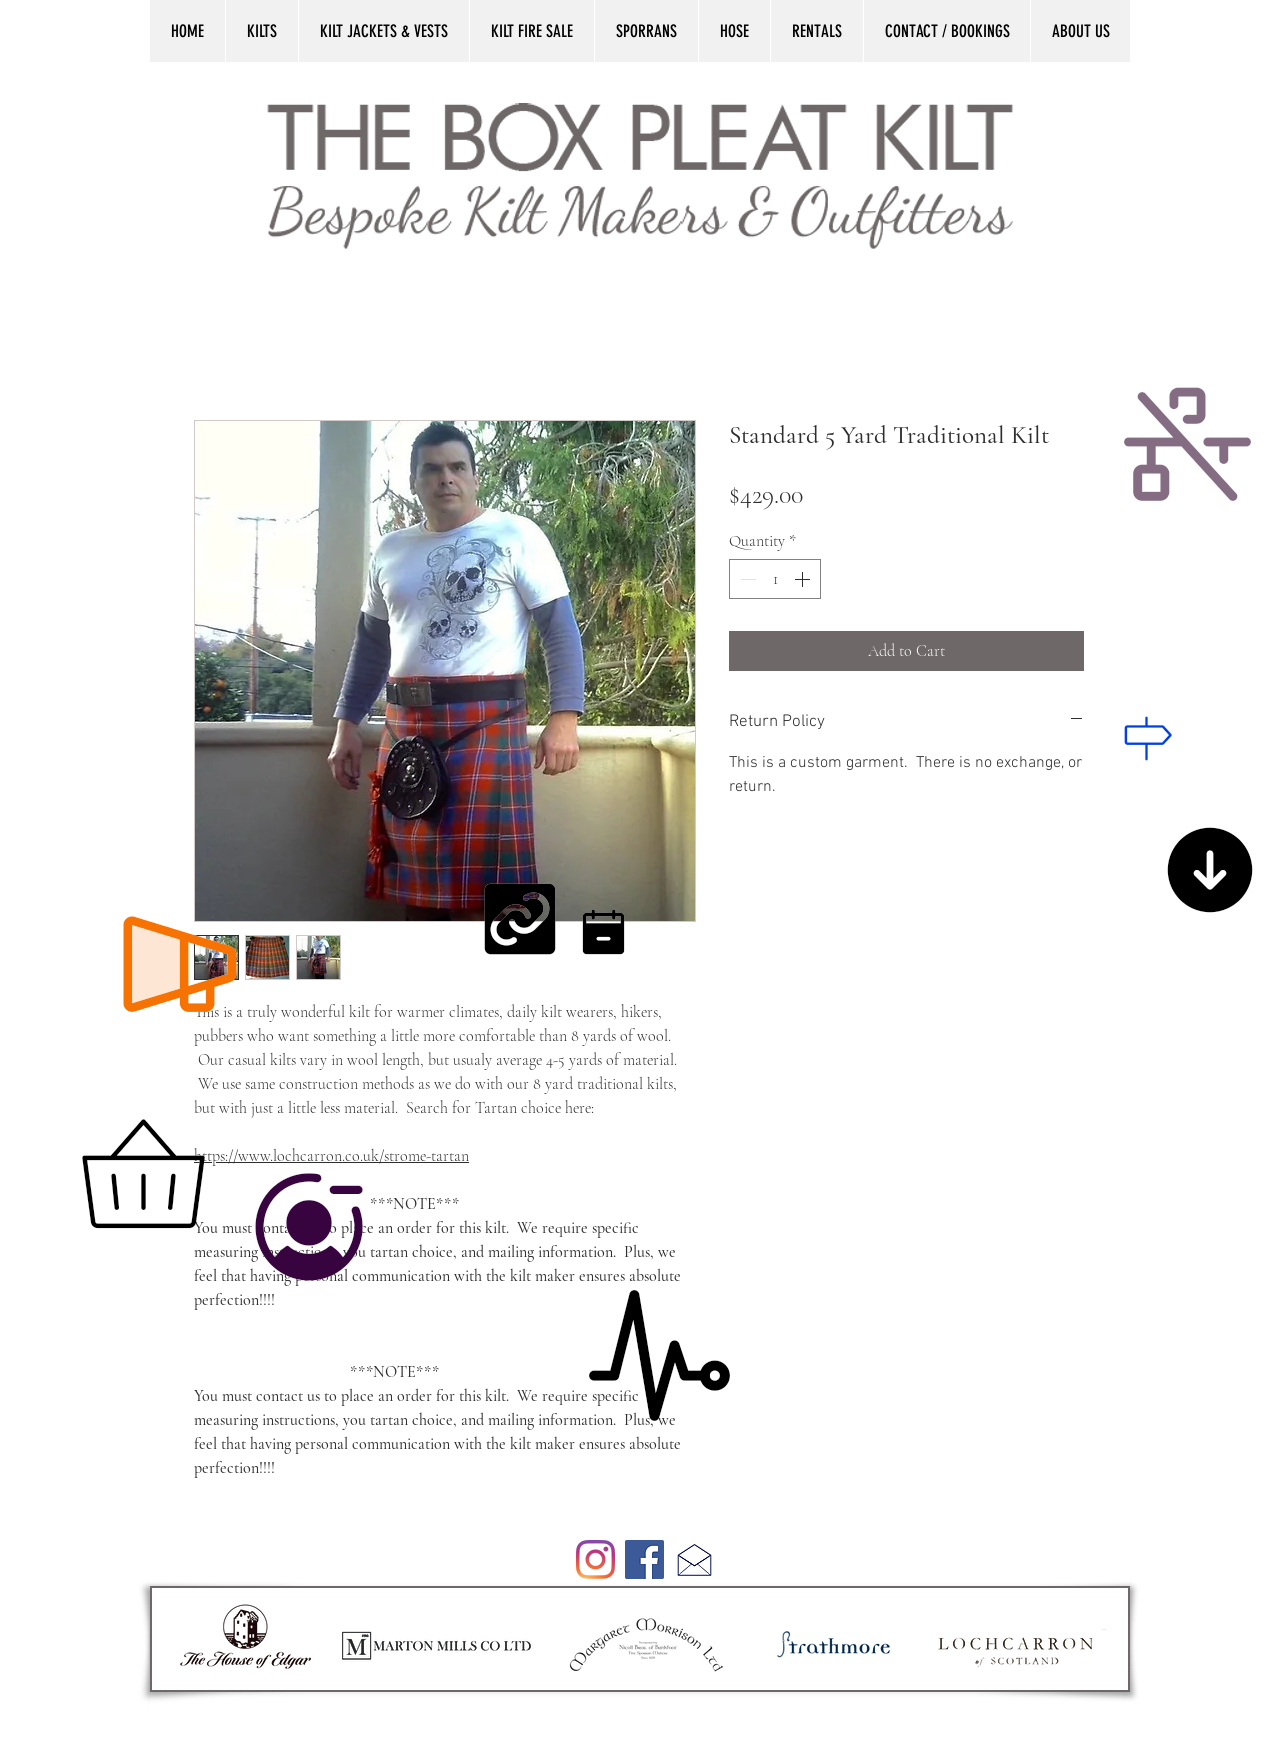 The width and height of the screenshot is (1280, 1748). What do you see at coordinates (1210, 870) in the screenshot?
I see `download file or content` at bounding box center [1210, 870].